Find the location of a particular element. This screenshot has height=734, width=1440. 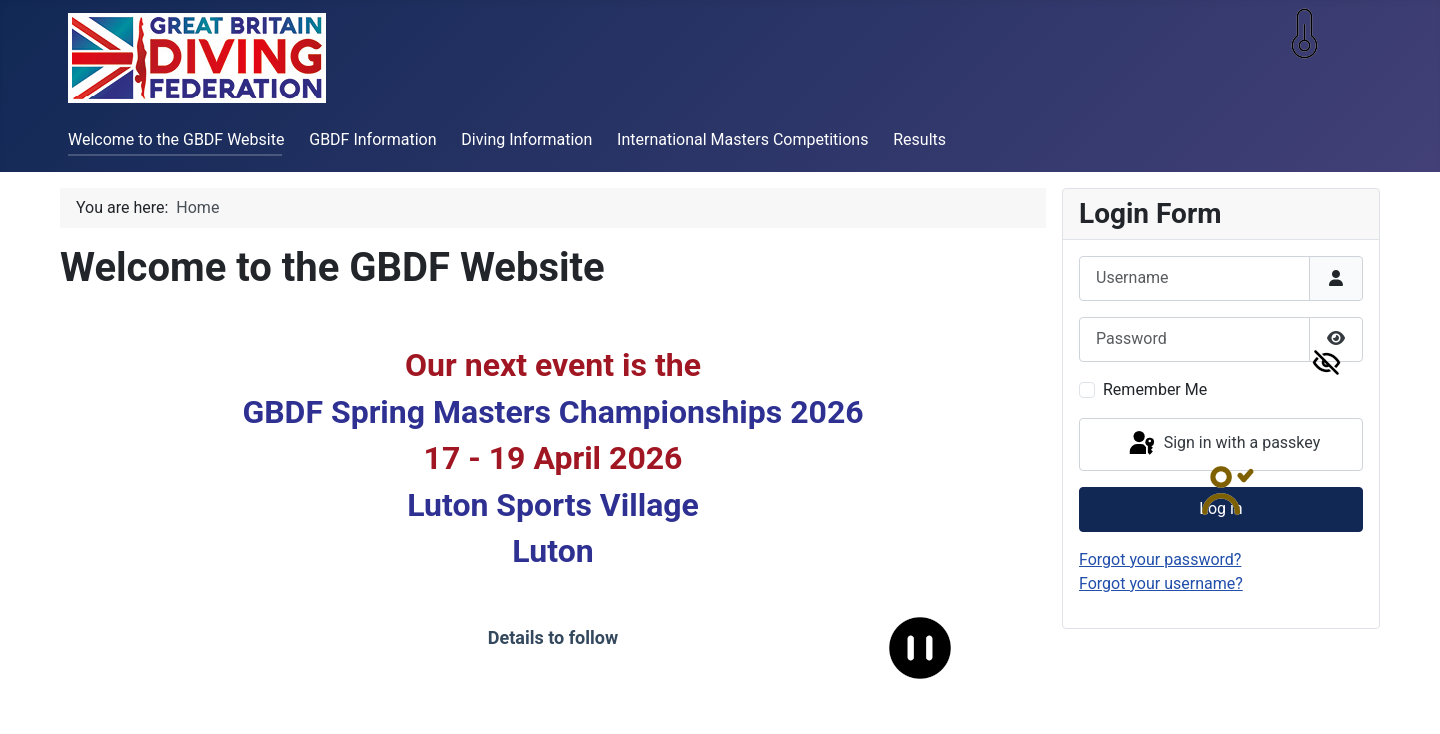

user verification complete is located at coordinates (1226, 490).